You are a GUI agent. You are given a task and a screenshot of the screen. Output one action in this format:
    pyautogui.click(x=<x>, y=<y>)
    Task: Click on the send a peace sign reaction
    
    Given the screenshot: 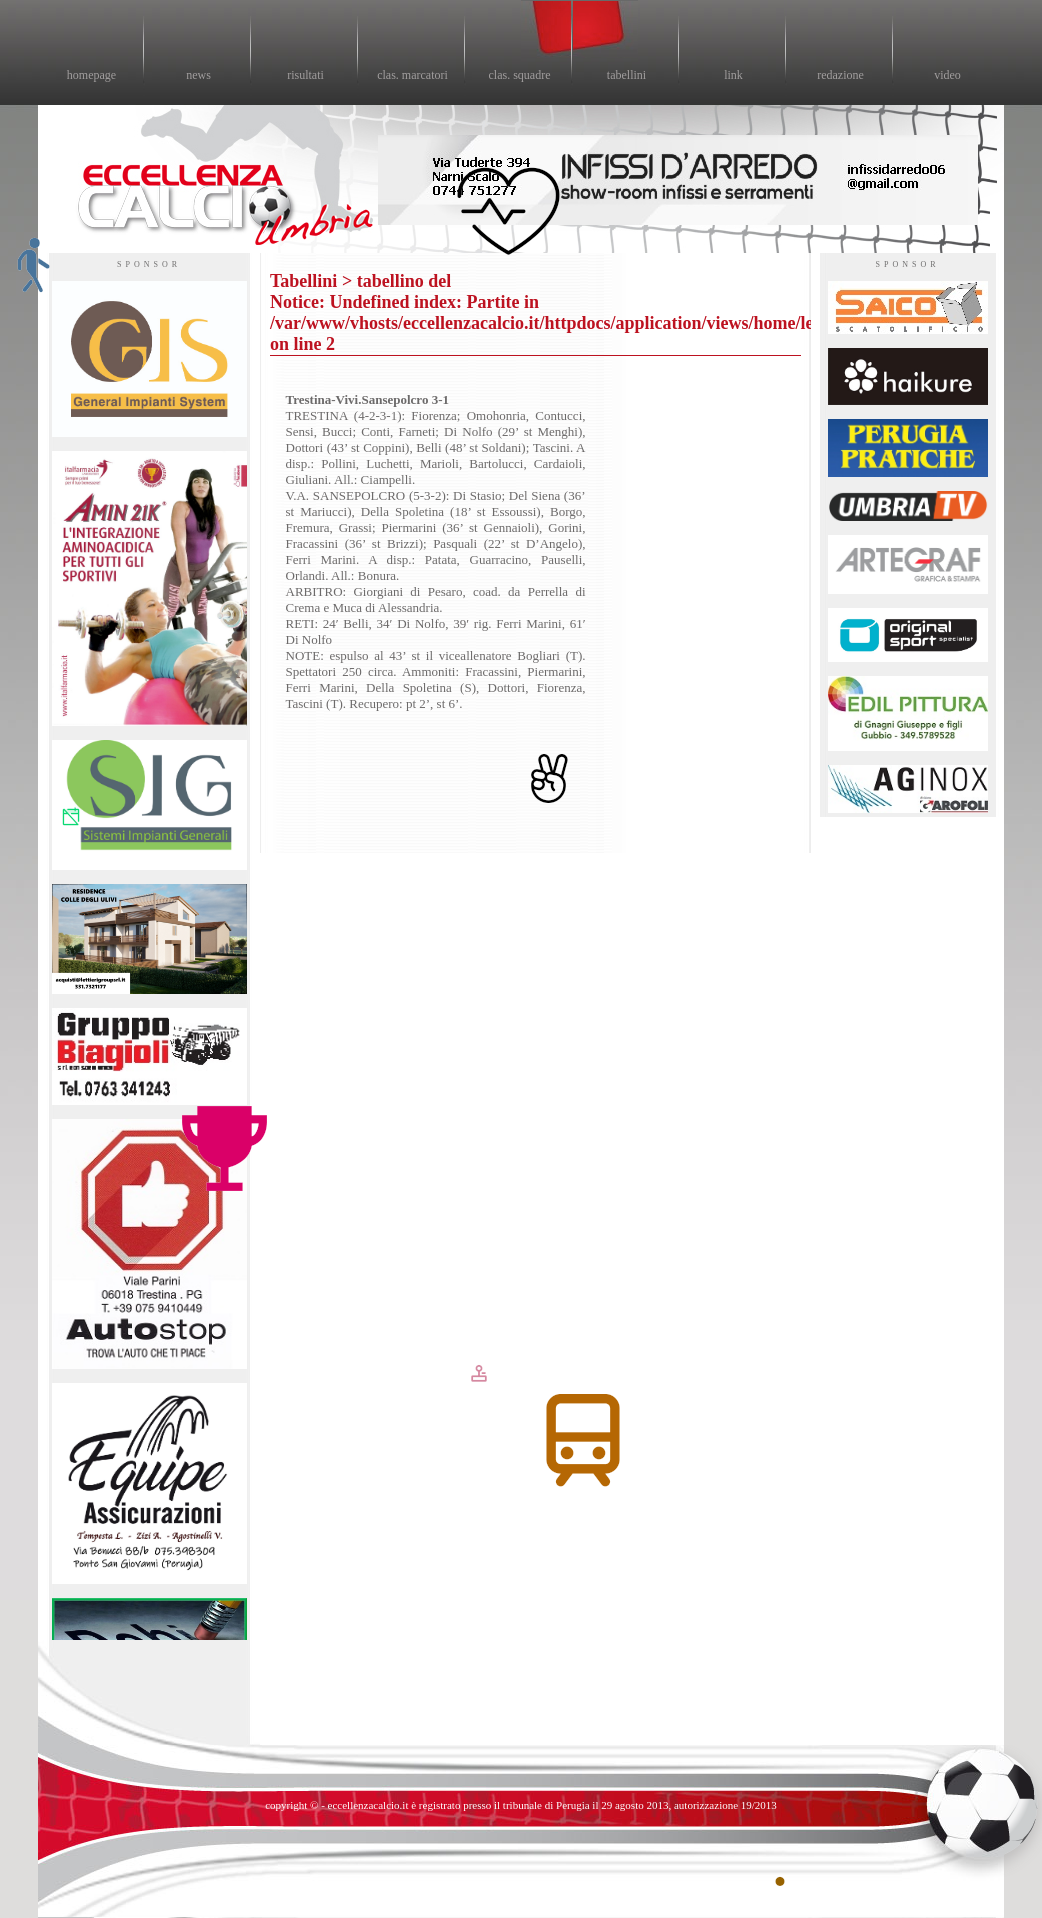 What is the action you would take?
    pyautogui.click(x=548, y=778)
    